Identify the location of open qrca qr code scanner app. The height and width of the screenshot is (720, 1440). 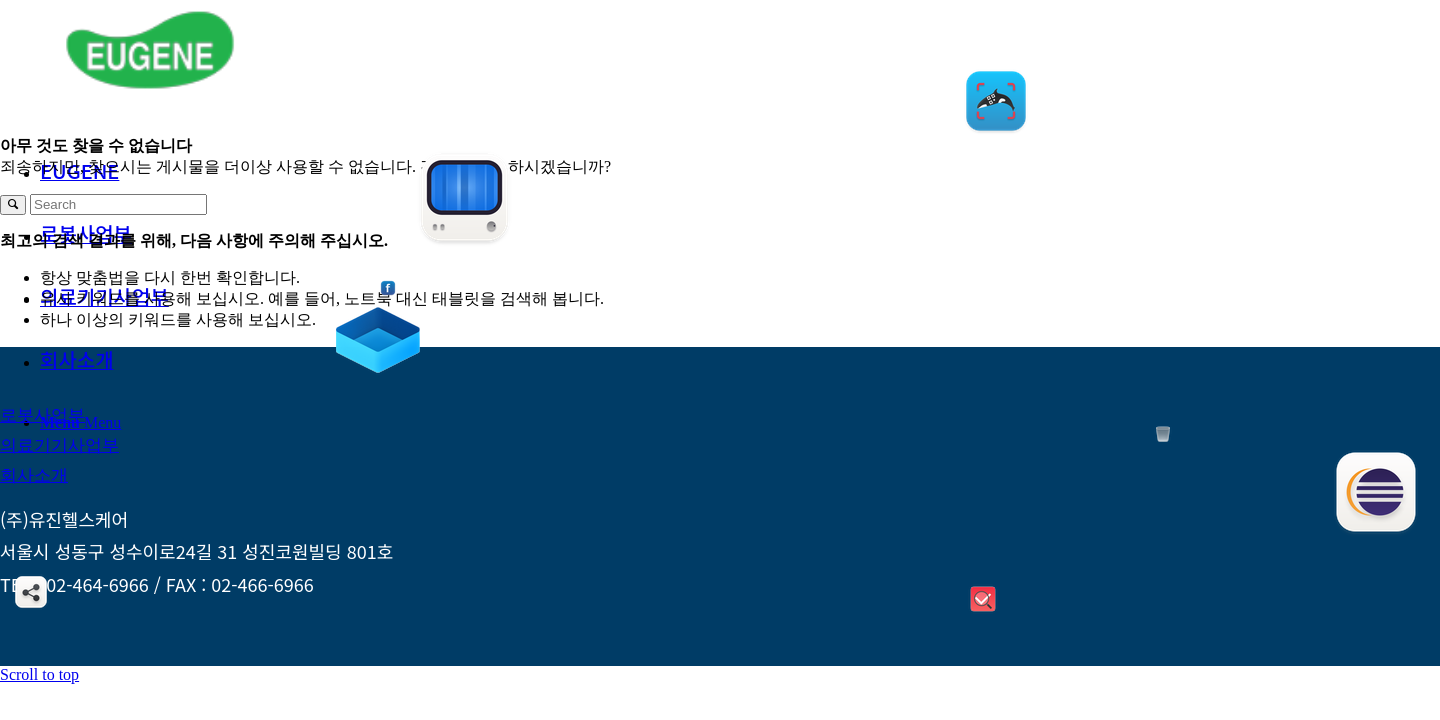
(996, 101).